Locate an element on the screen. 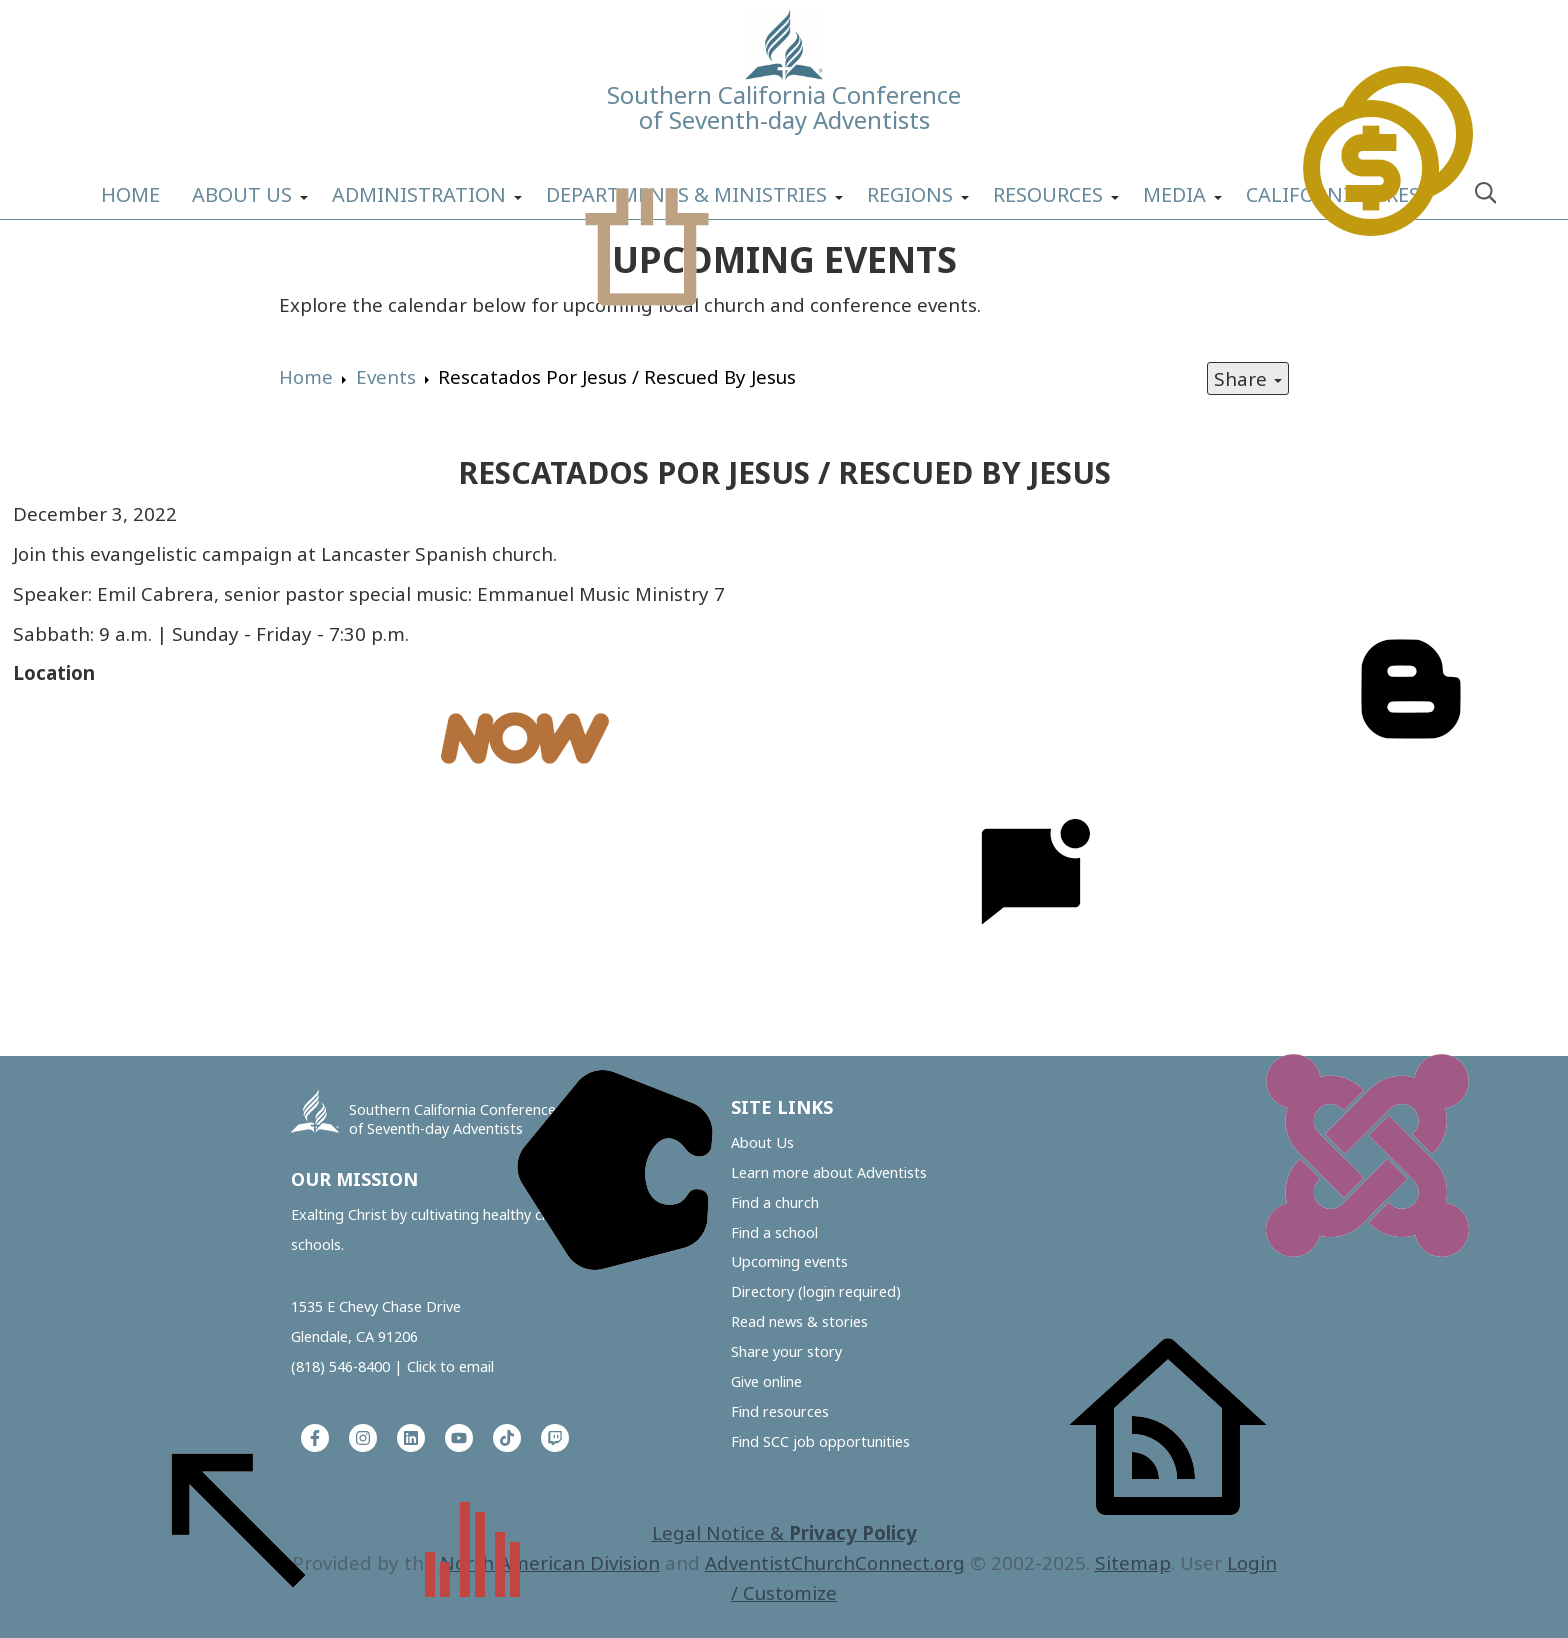 This screenshot has width=1568, height=1638. open blogger app is located at coordinates (1411, 689).